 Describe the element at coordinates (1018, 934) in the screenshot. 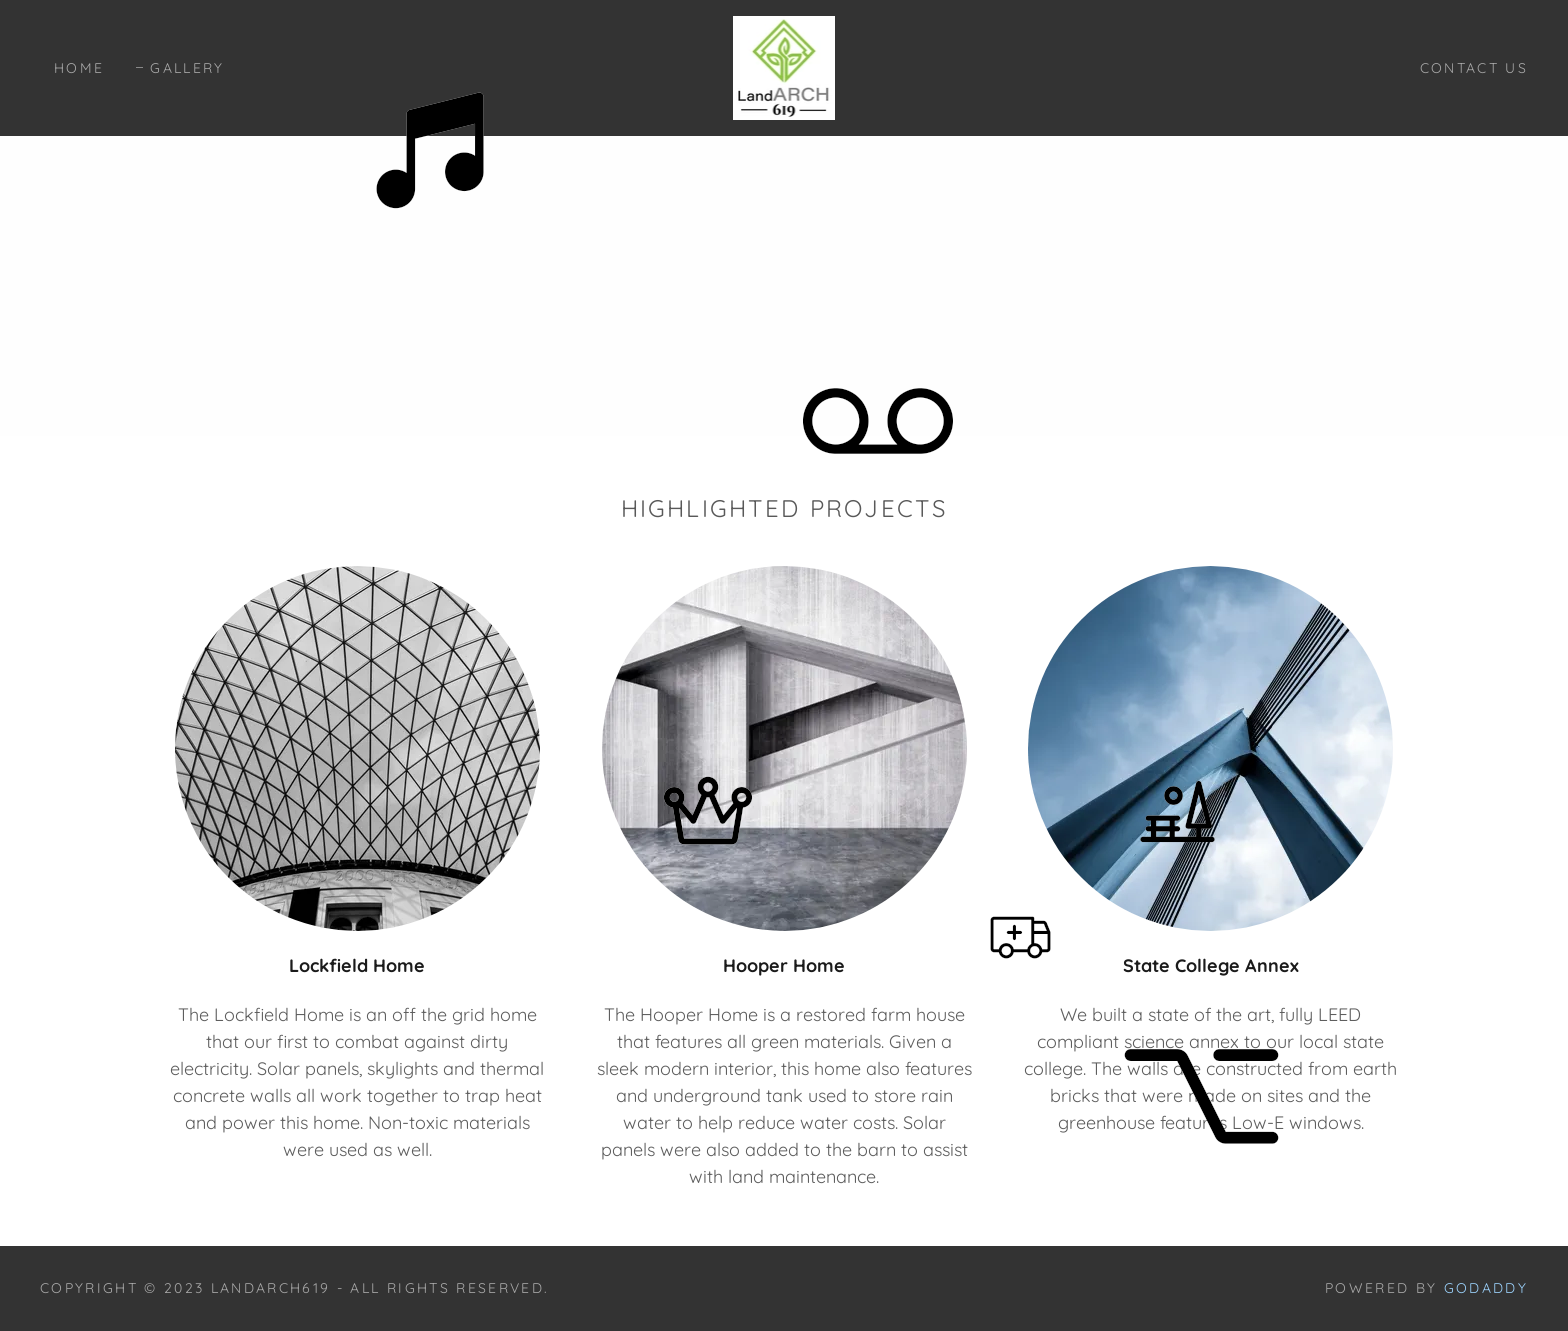

I see `access emergency medical services` at that location.